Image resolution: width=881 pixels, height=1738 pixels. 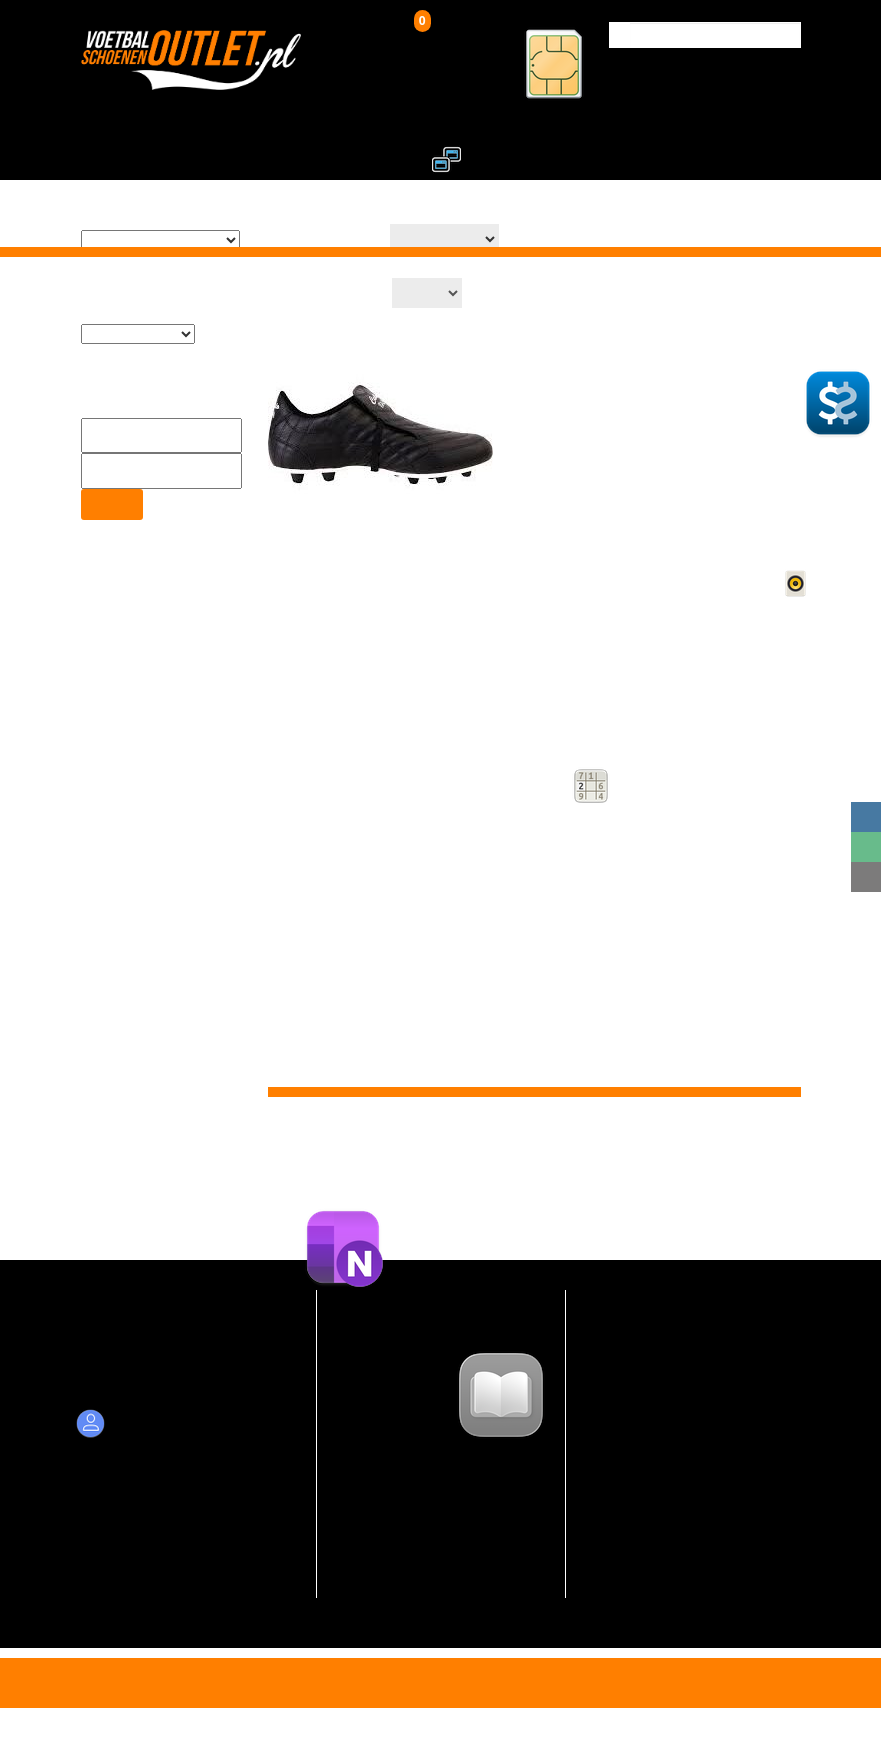 I want to click on indicates a personal or user-owned item, so click(x=90, y=1423).